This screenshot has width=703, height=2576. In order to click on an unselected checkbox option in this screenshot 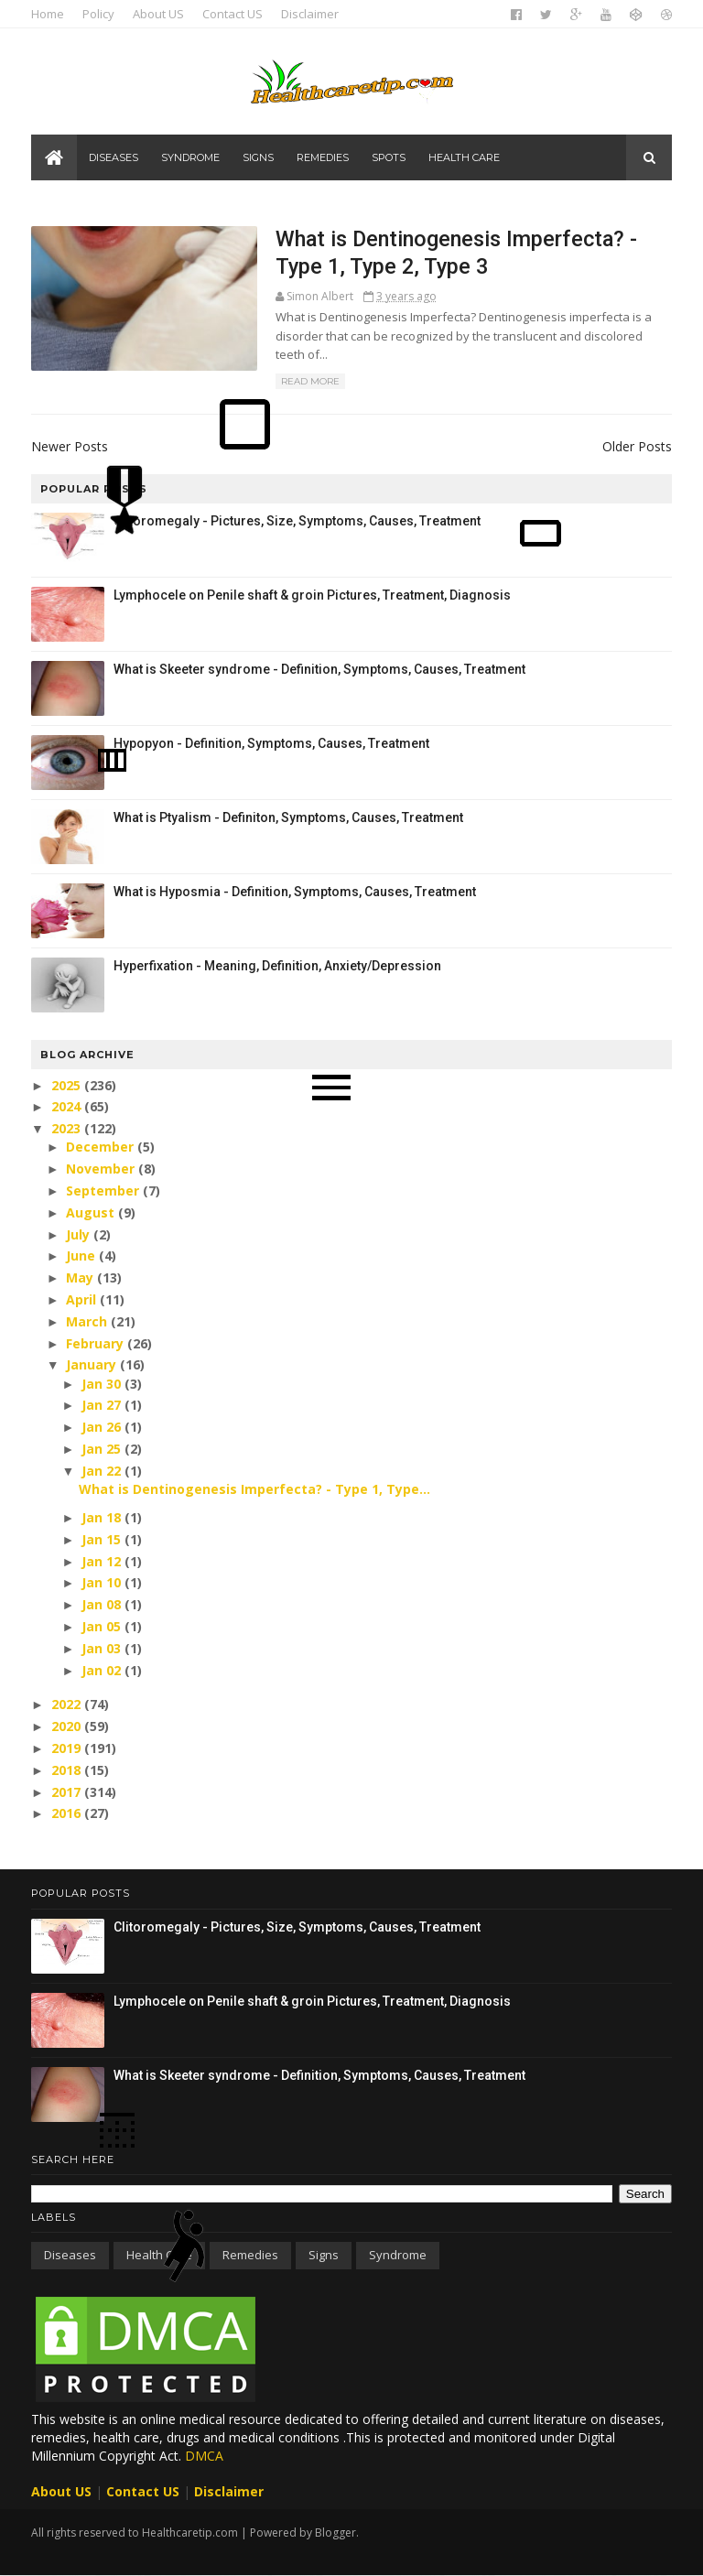, I will do `click(244, 424)`.